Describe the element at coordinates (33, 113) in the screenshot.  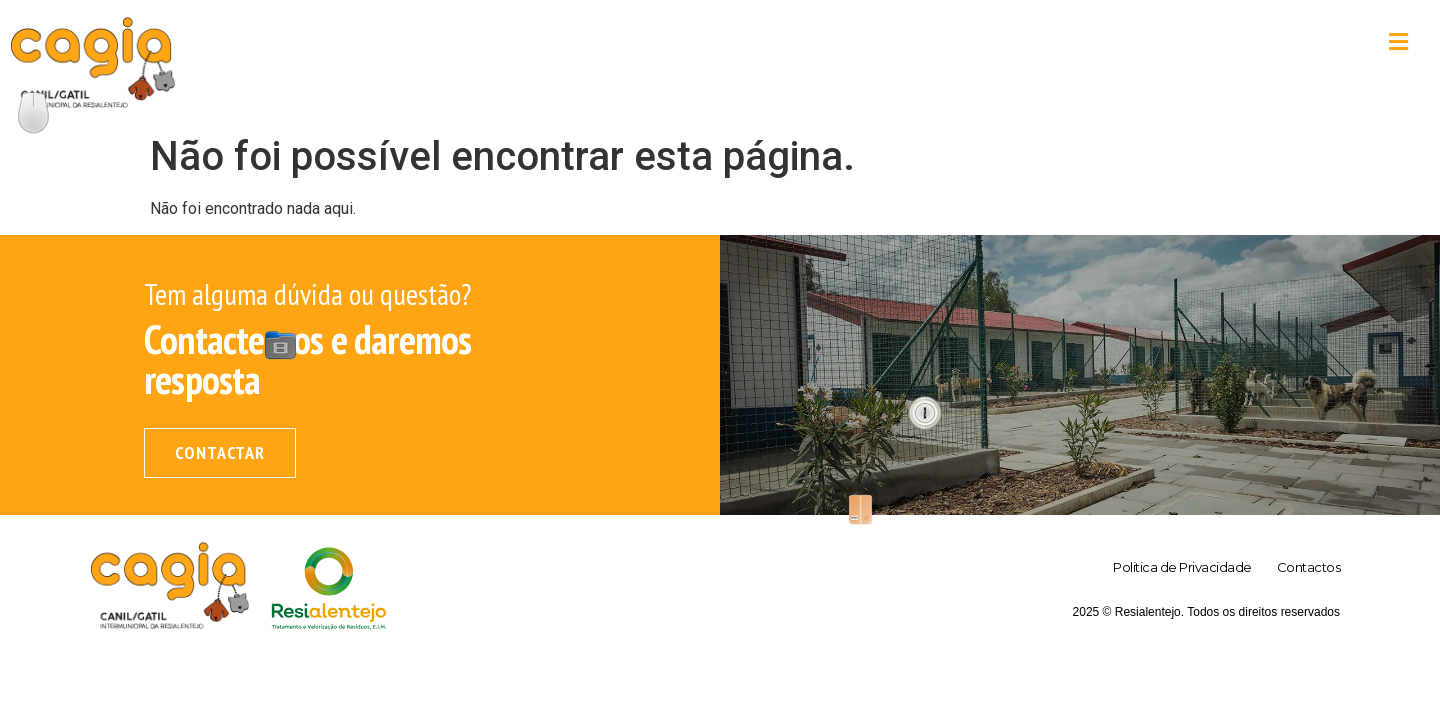
I see `mouse input device settings` at that location.